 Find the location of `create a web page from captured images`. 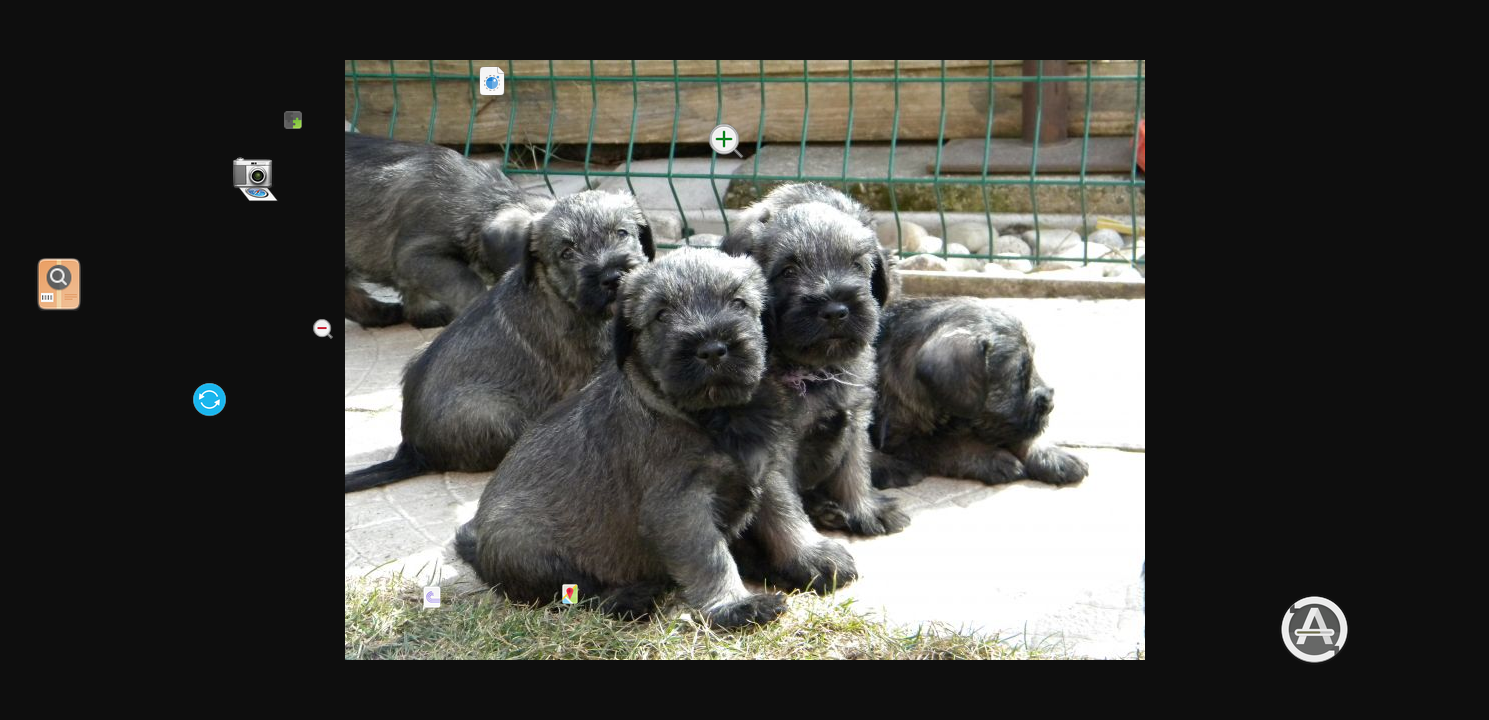

create a web page from captured images is located at coordinates (252, 179).